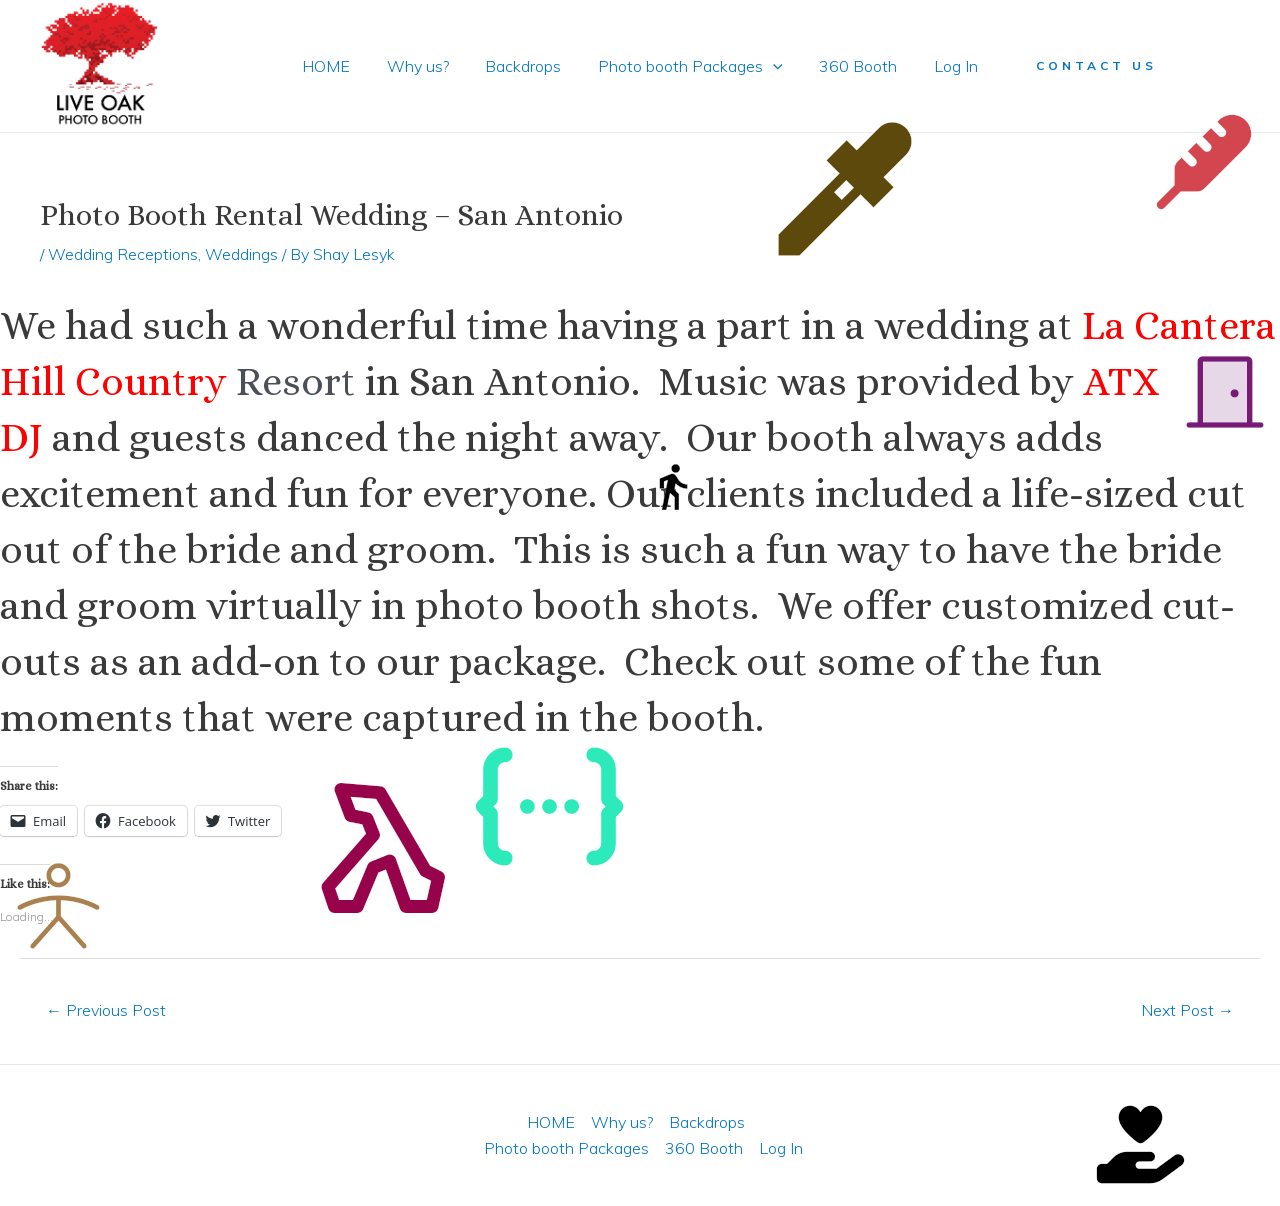 The height and width of the screenshot is (1206, 1280). What do you see at coordinates (549, 806) in the screenshot?
I see `view code snippets or embedded content` at bounding box center [549, 806].